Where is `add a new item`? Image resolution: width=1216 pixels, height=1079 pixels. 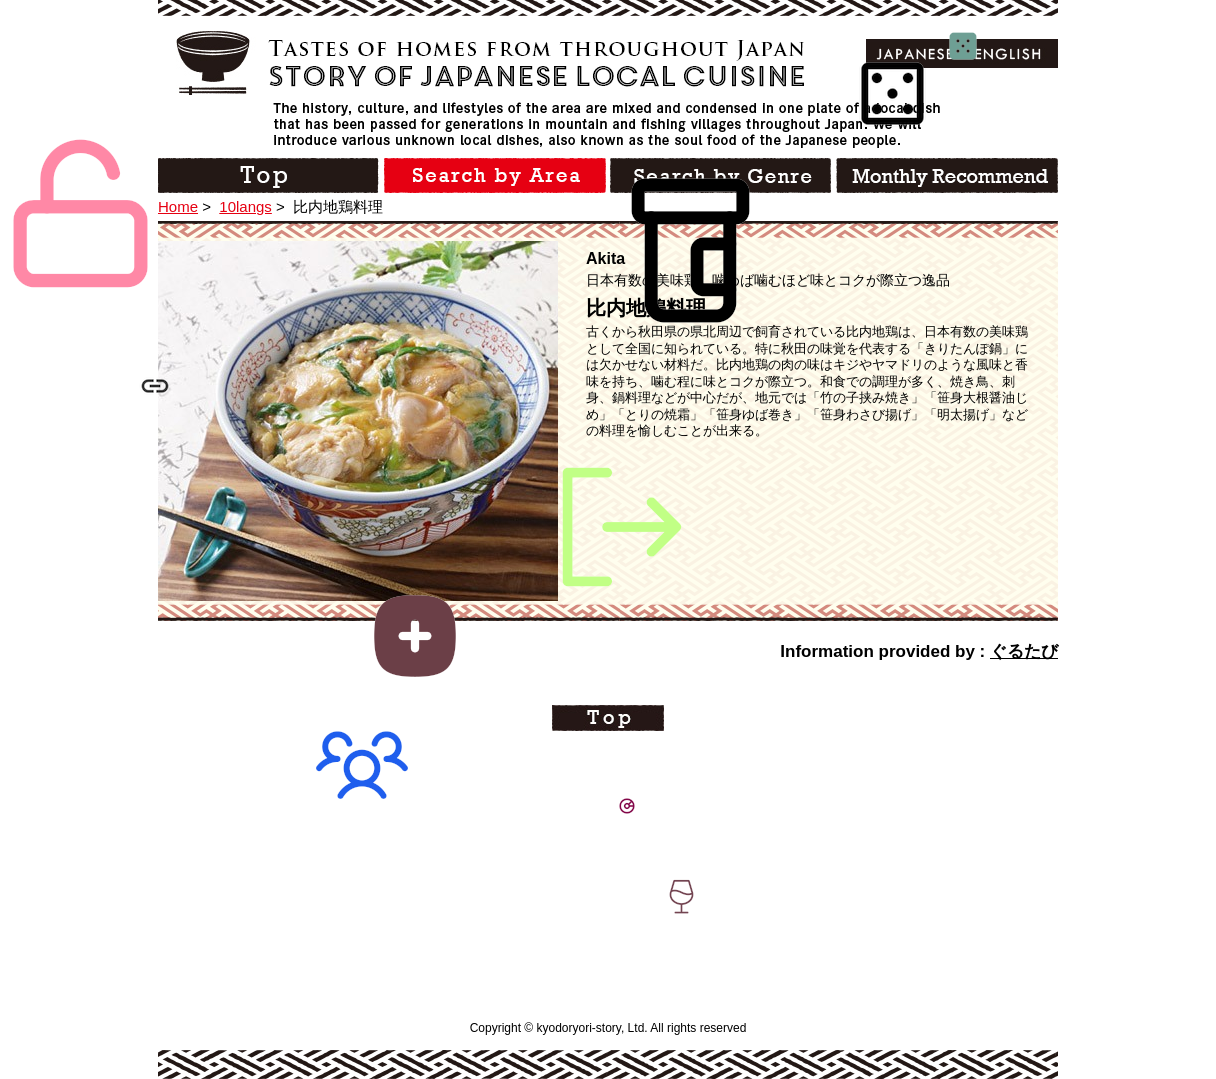
add a new item is located at coordinates (415, 636).